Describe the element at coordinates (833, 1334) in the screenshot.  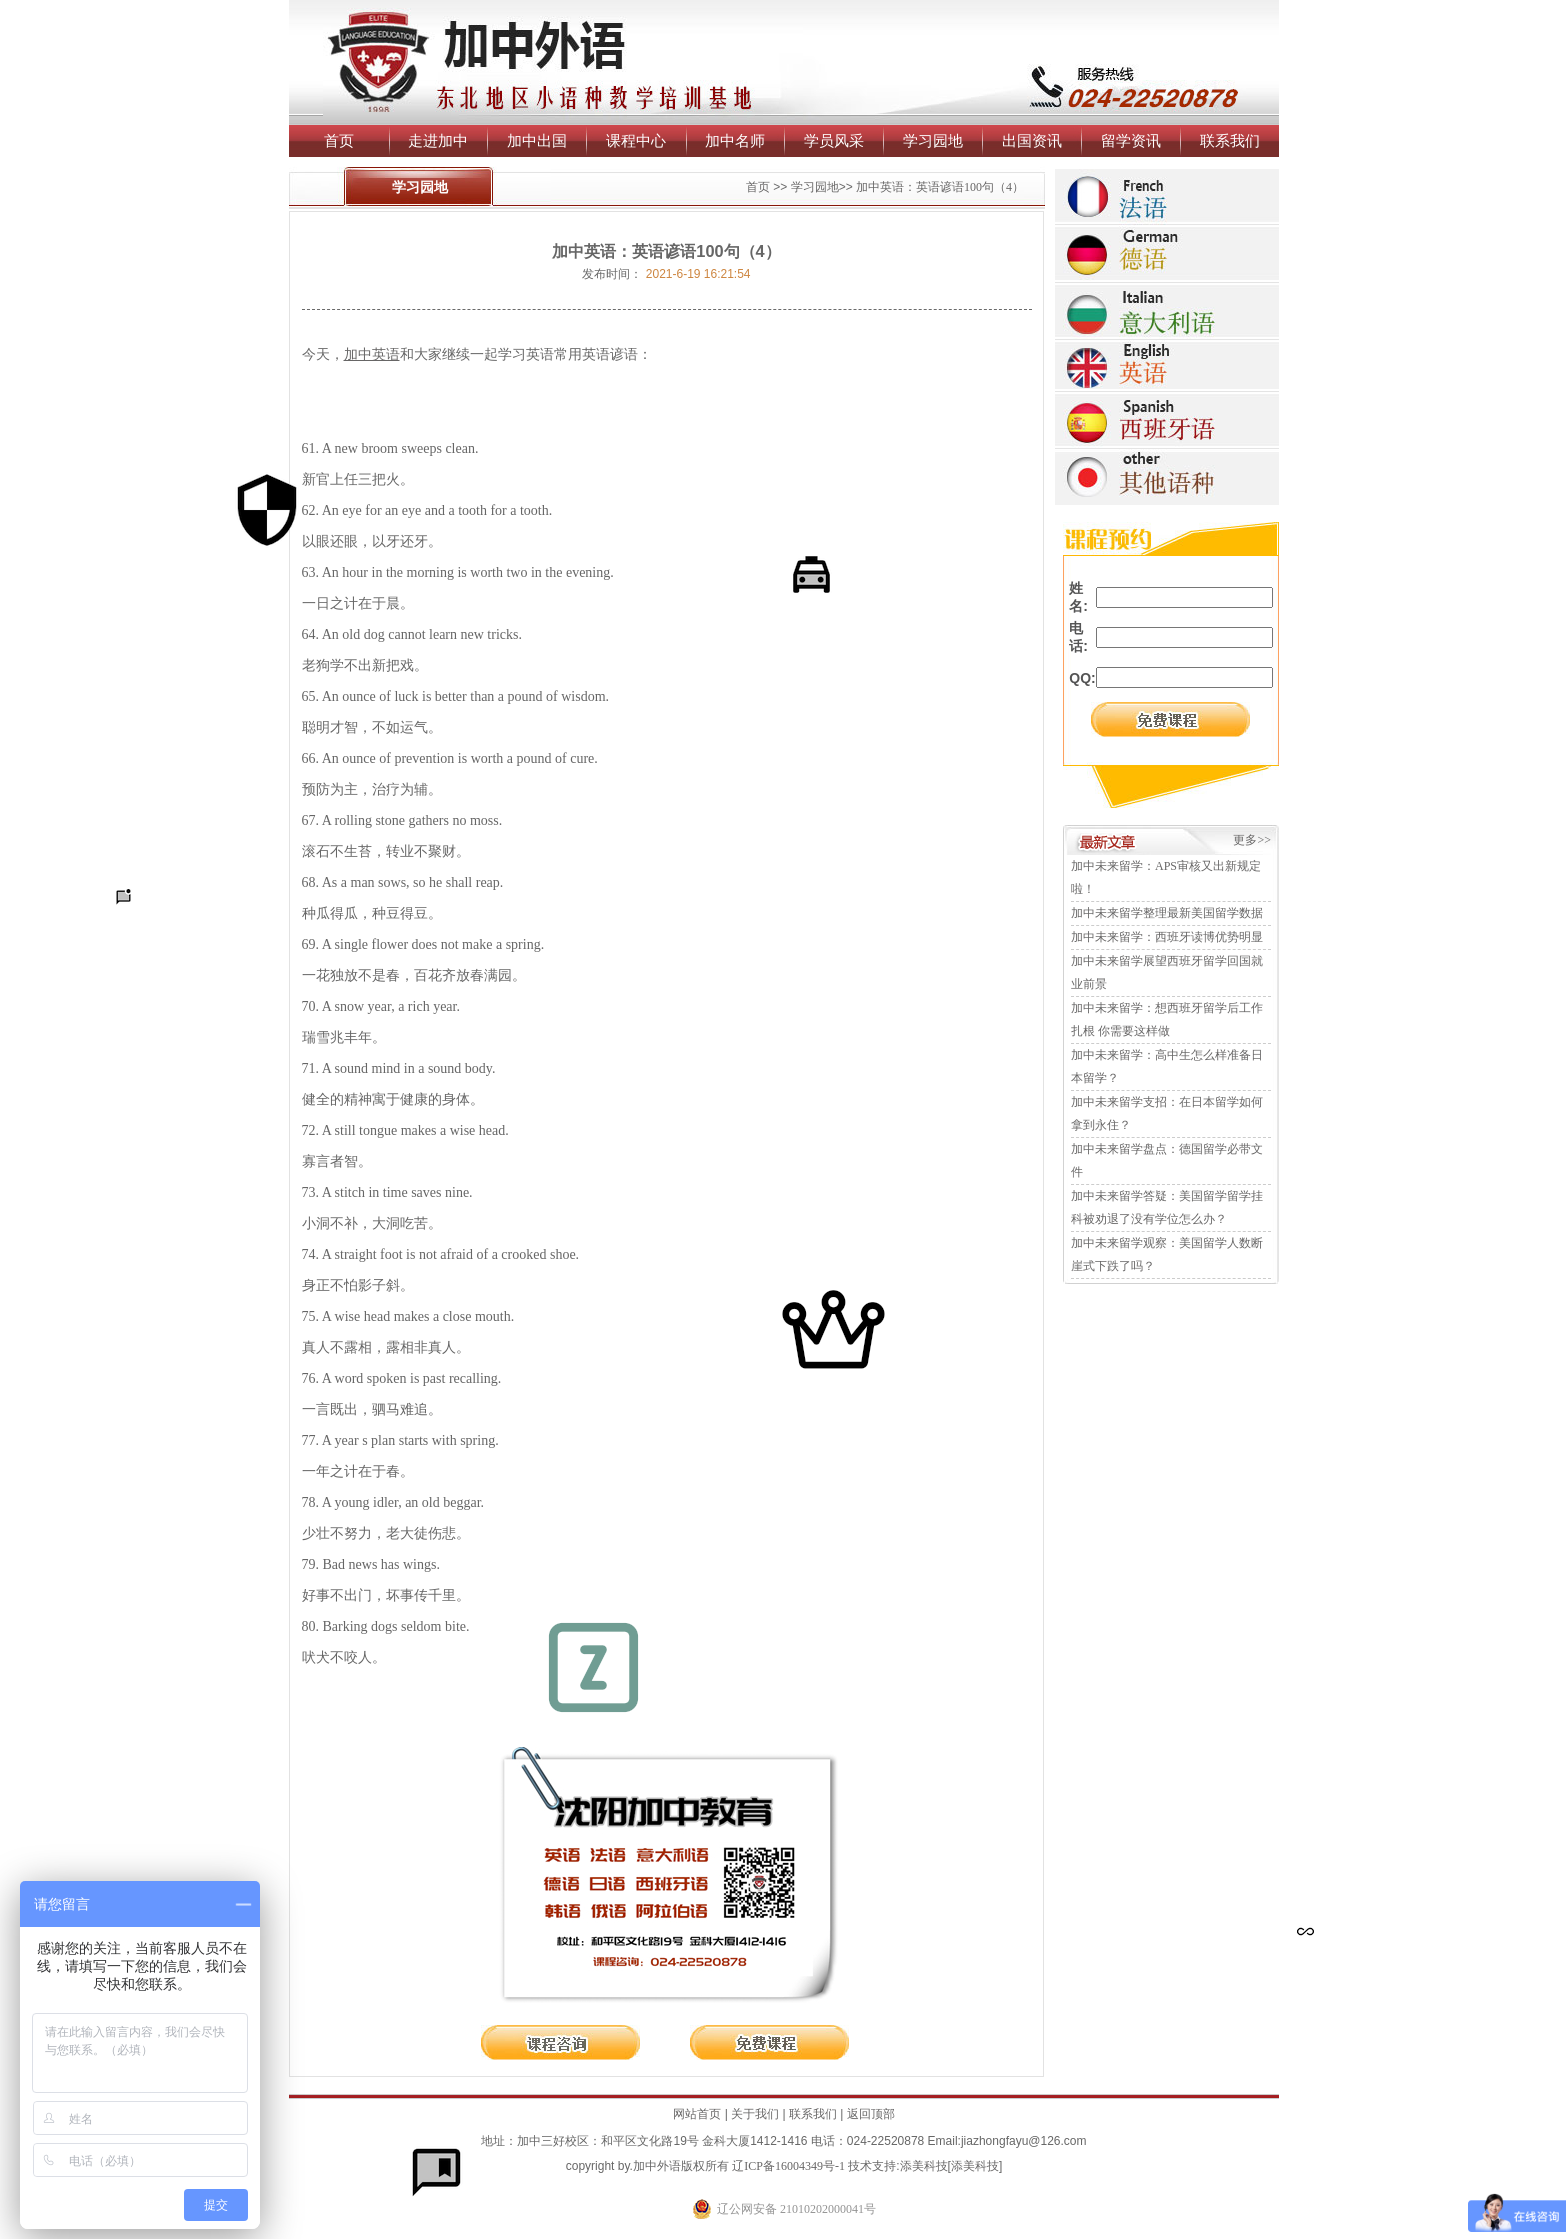
I see `indicates premium or pro subscription status` at that location.